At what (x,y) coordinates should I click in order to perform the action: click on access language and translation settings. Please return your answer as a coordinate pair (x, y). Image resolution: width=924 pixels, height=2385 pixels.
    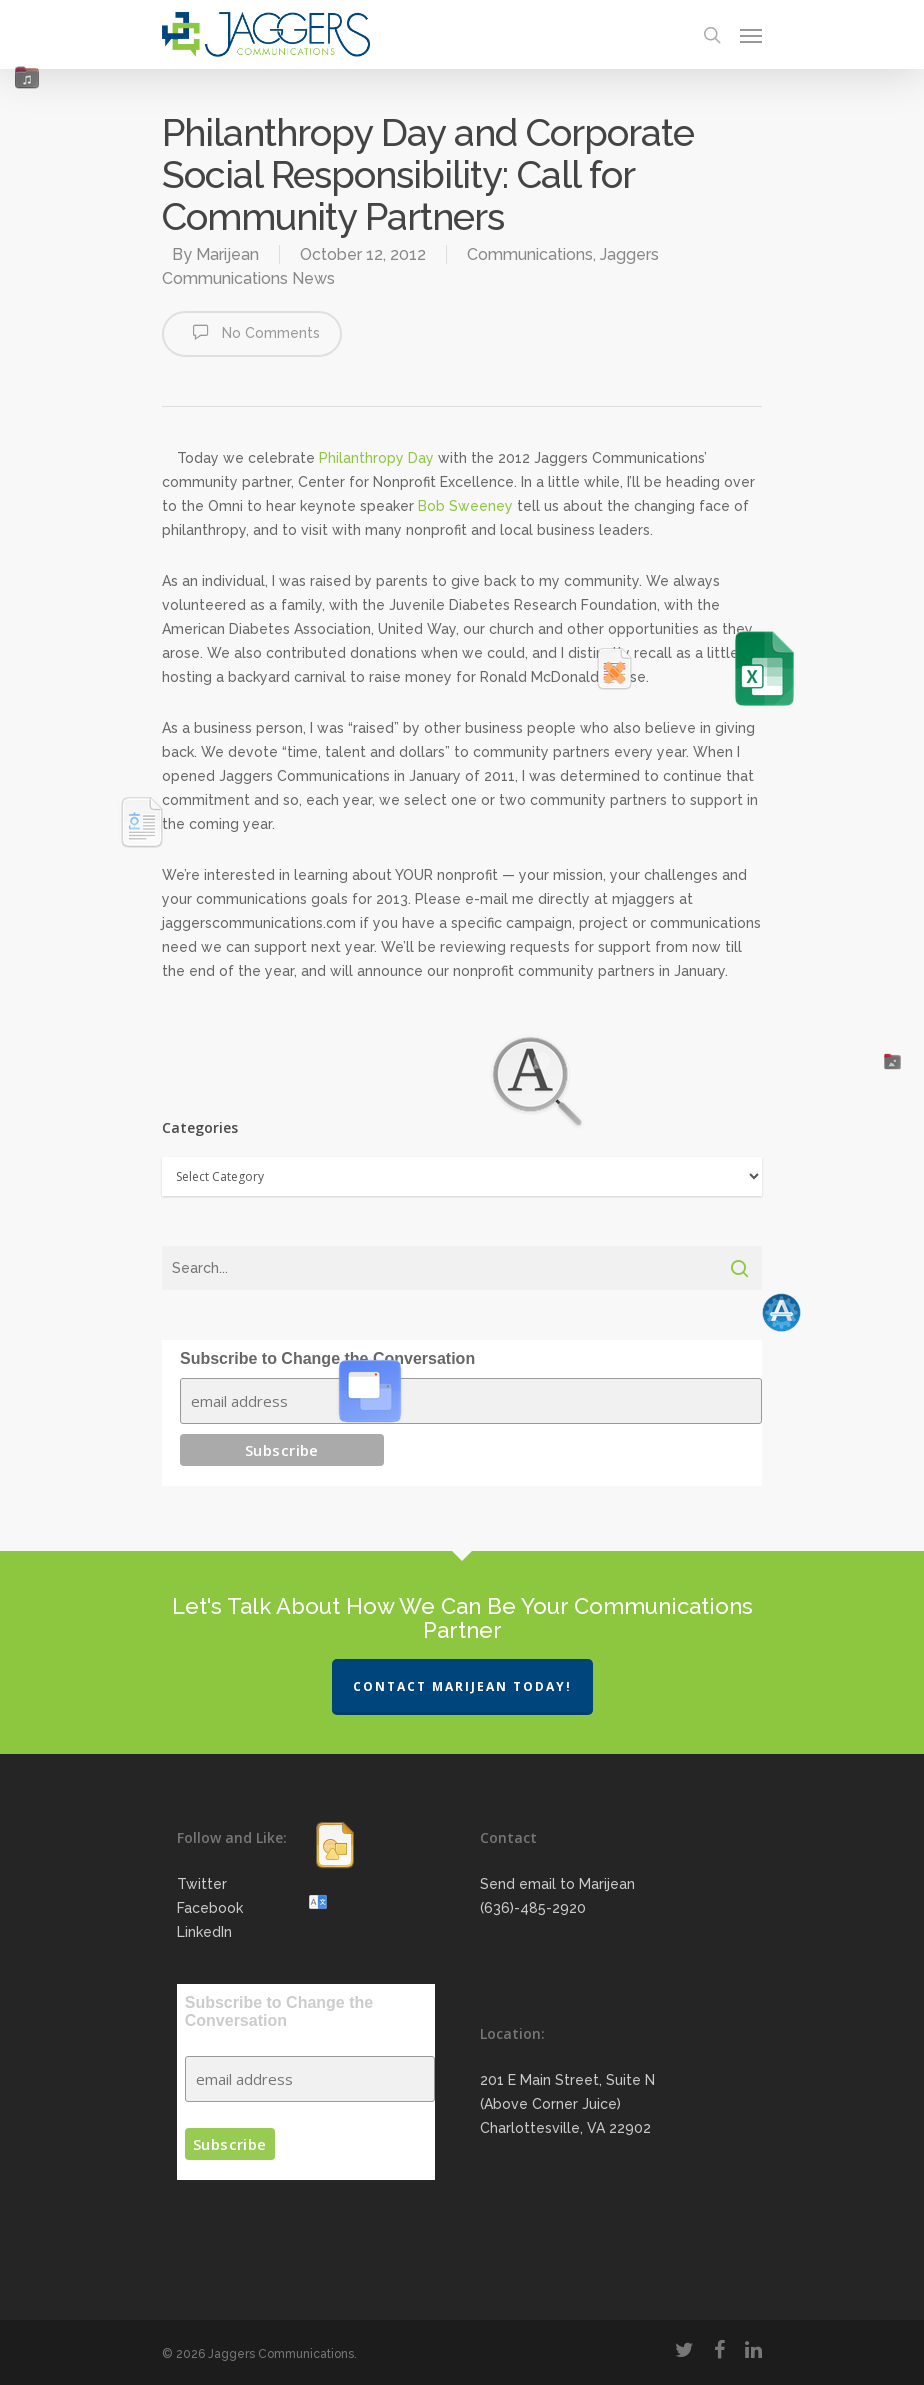
    Looking at the image, I should click on (318, 1902).